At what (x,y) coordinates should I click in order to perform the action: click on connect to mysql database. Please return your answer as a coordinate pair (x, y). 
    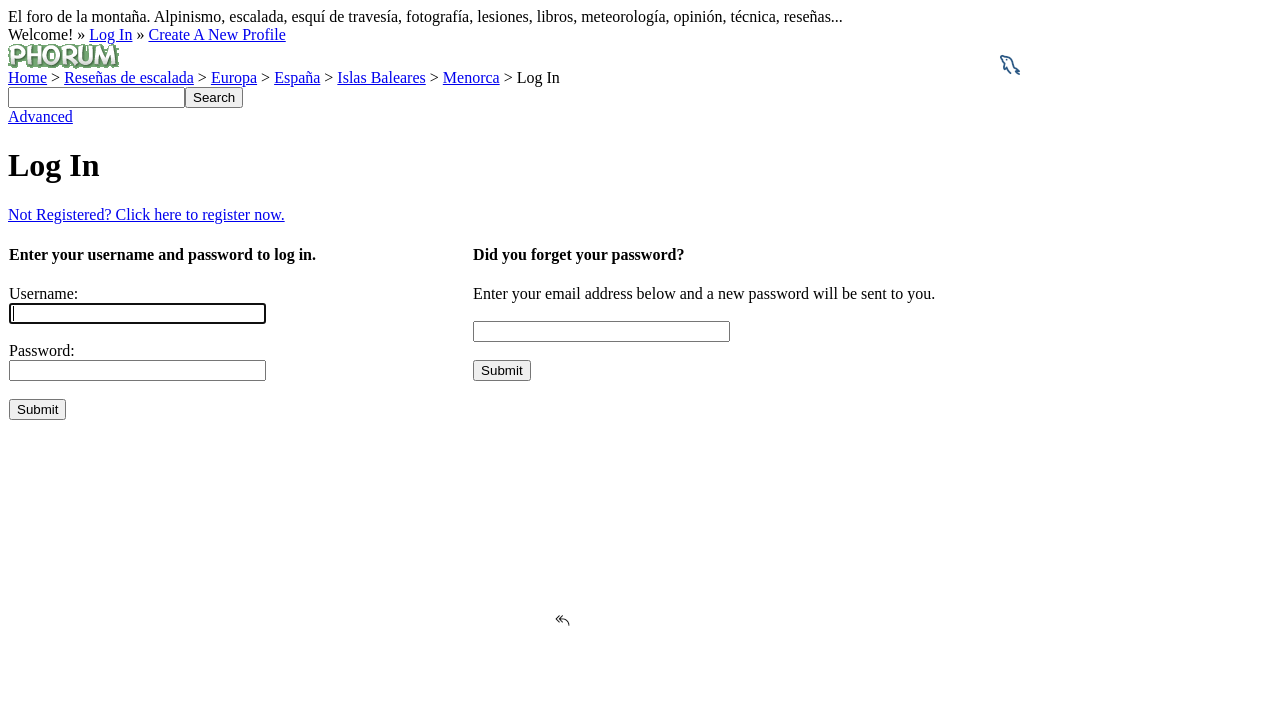
    Looking at the image, I should click on (1009, 64).